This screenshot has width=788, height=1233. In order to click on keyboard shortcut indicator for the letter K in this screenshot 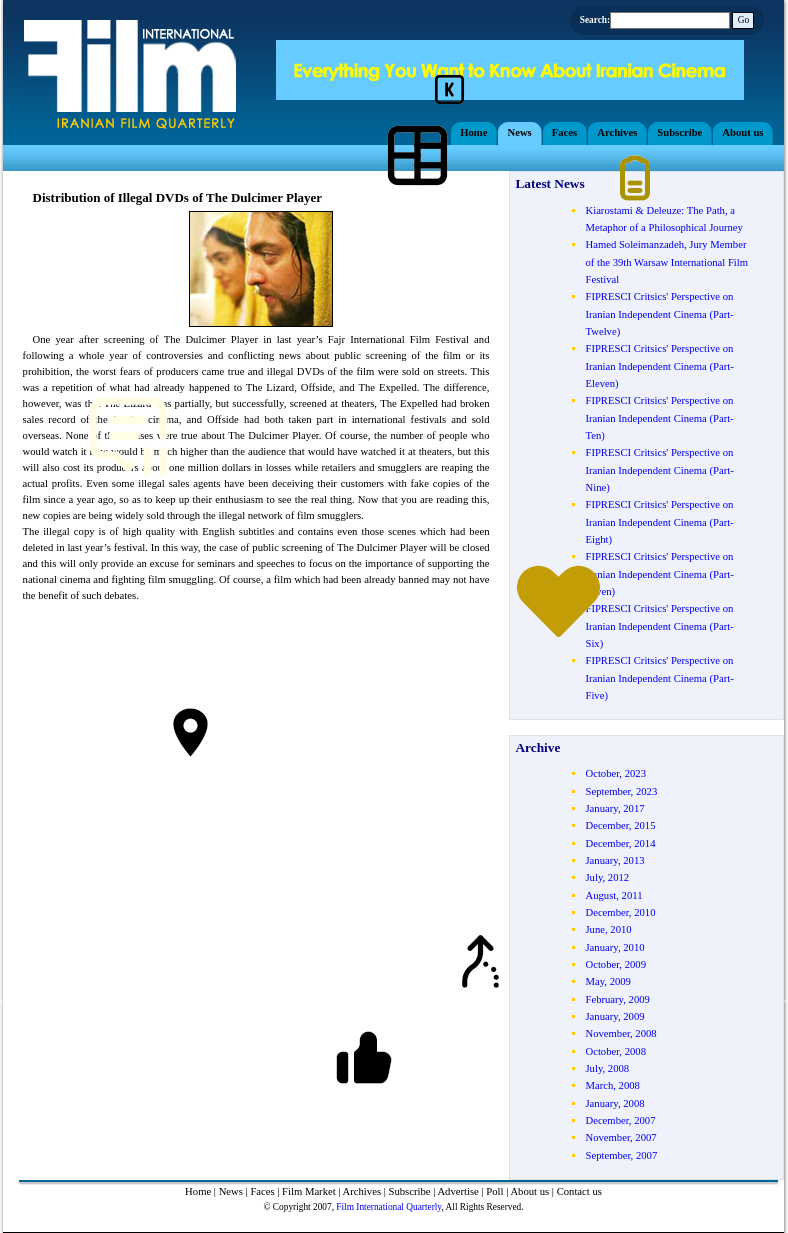, I will do `click(449, 89)`.